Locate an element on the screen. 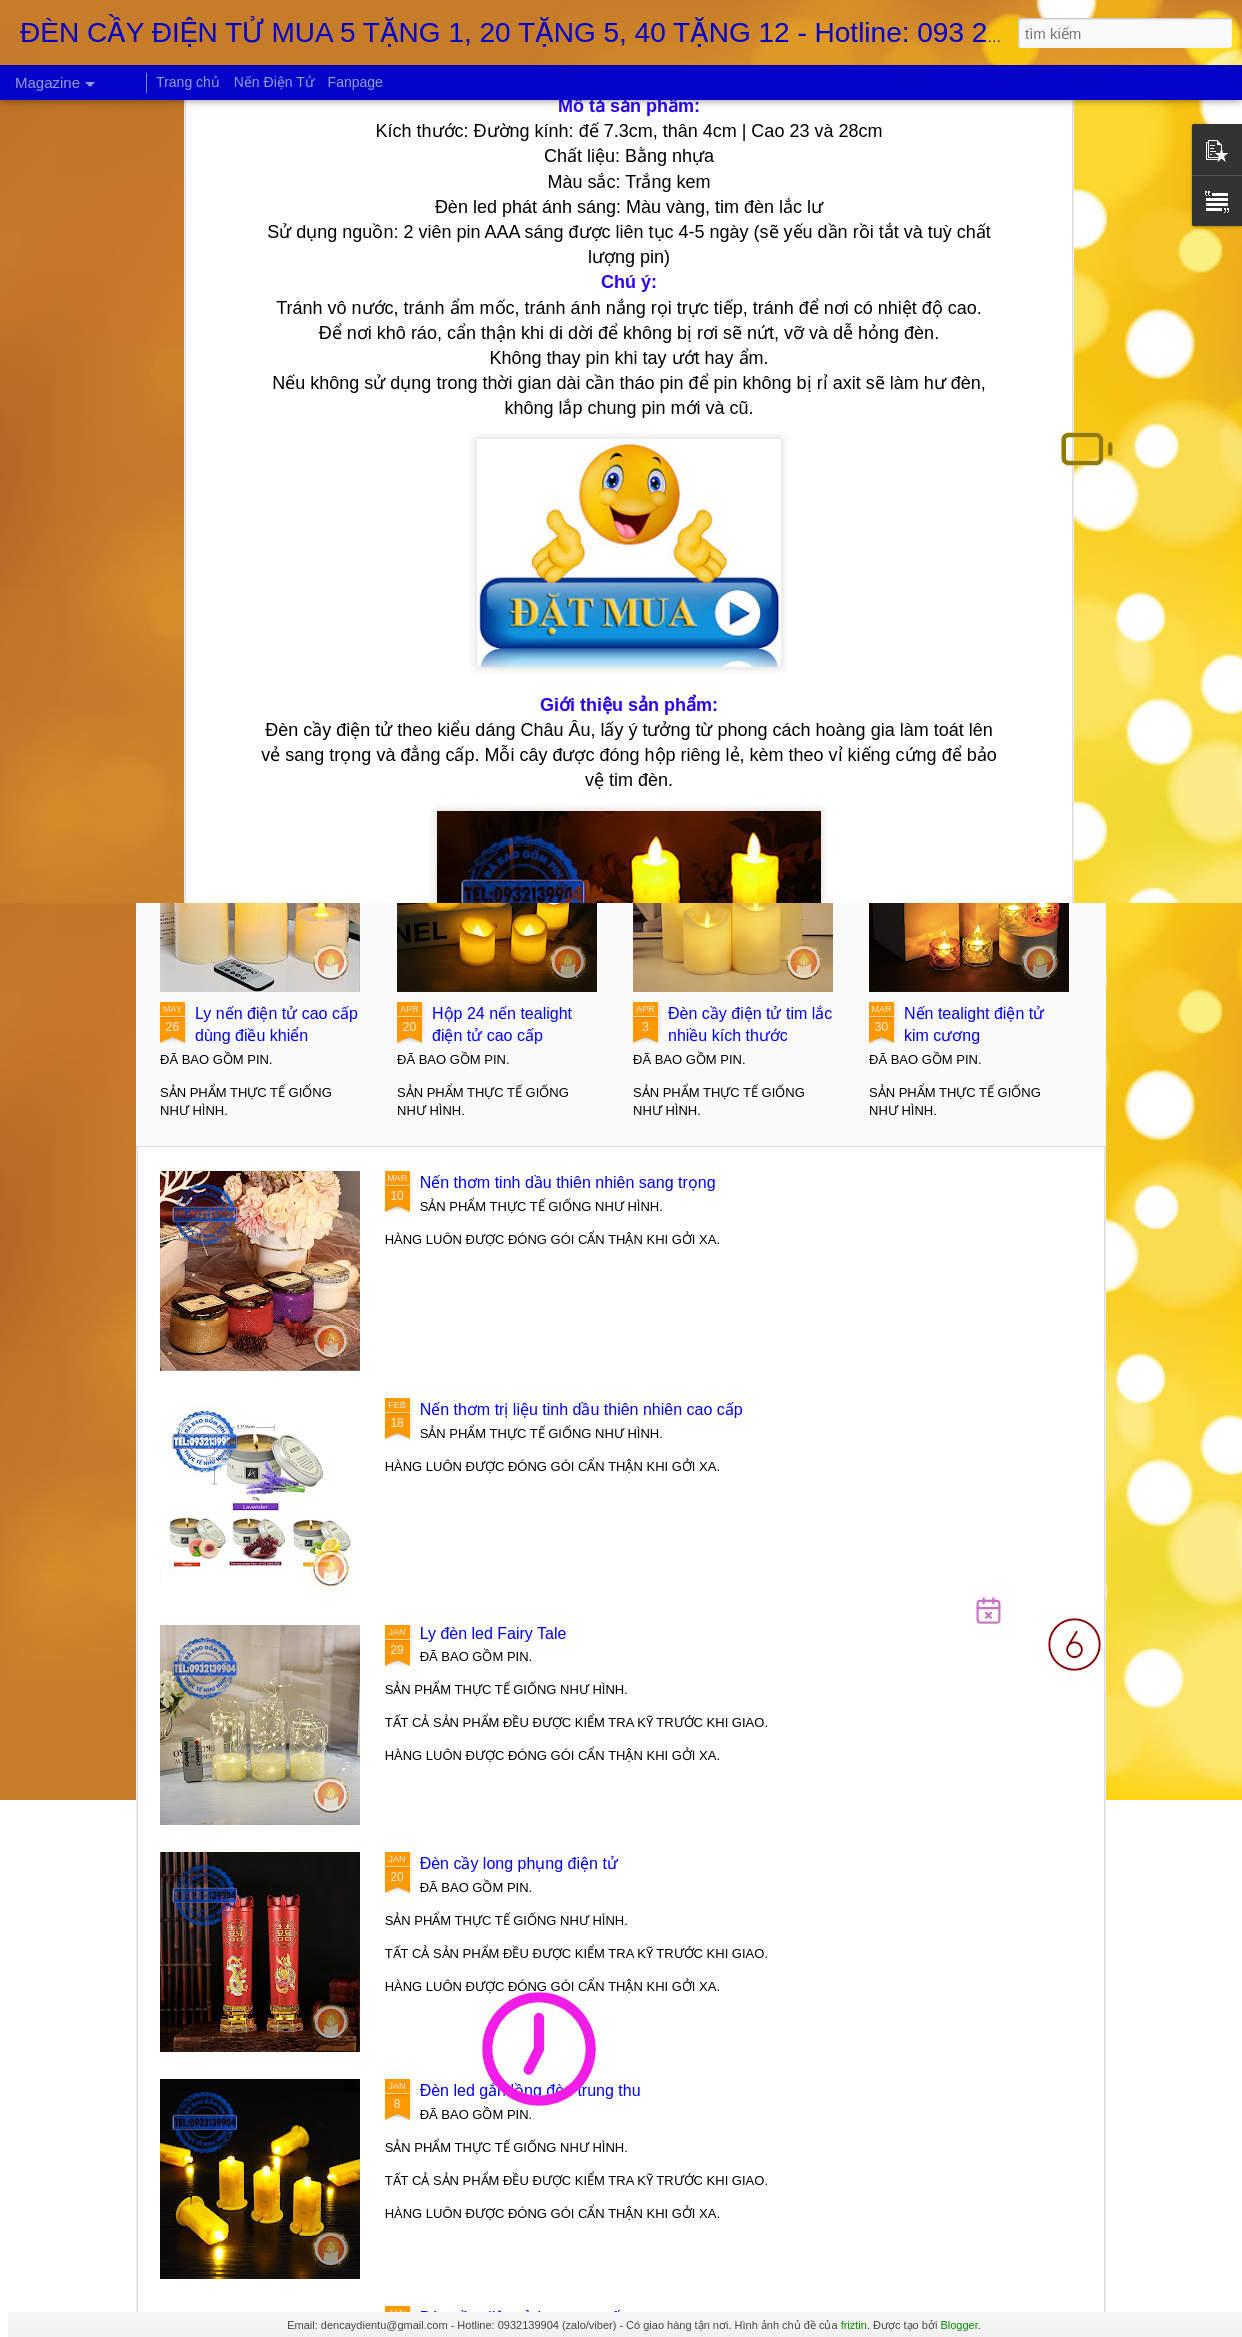  indicates step 6 in a multi-step process is located at coordinates (1074, 1644).